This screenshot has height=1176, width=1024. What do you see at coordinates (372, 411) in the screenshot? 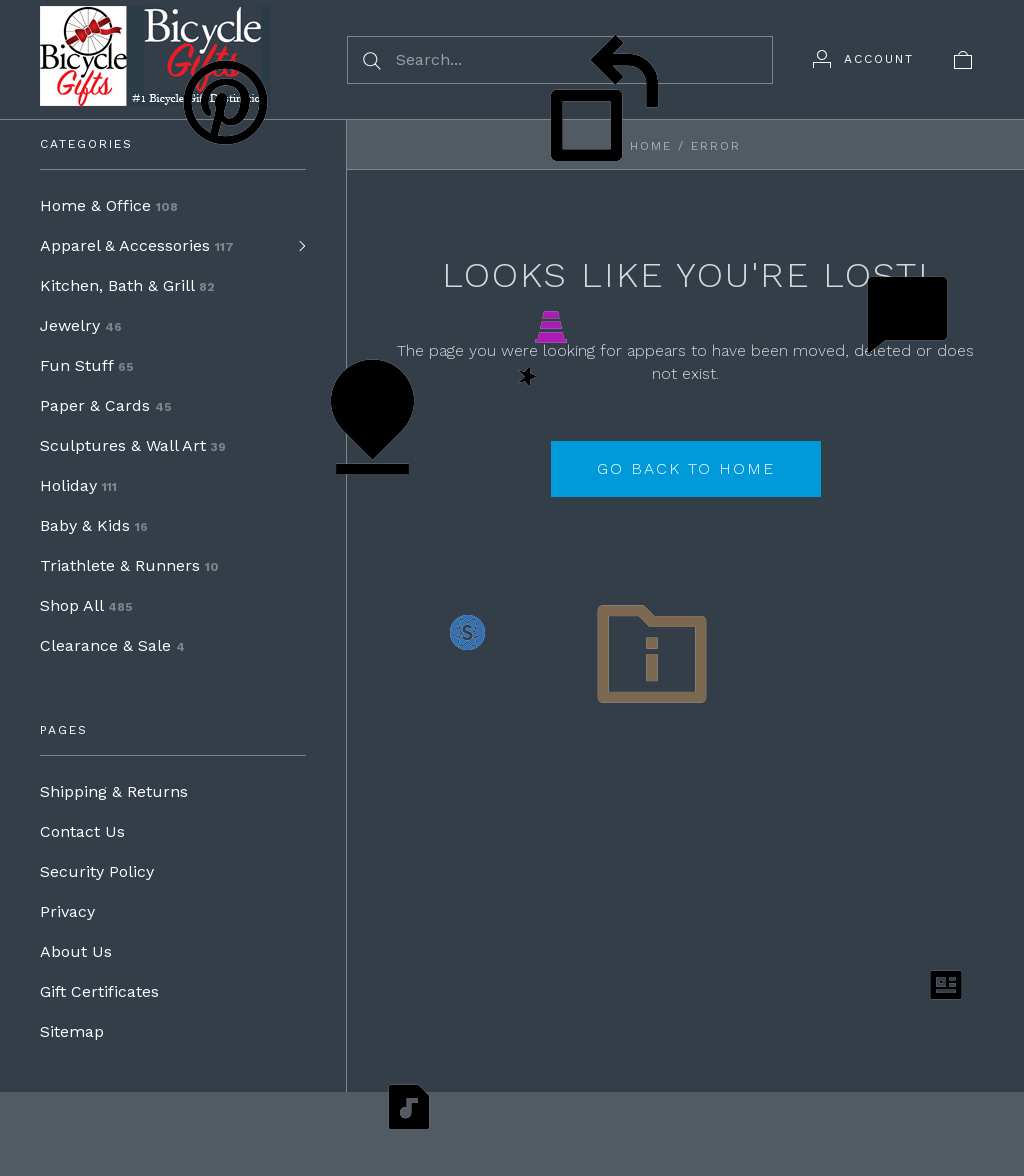
I see `mark a location on the map` at bounding box center [372, 411].